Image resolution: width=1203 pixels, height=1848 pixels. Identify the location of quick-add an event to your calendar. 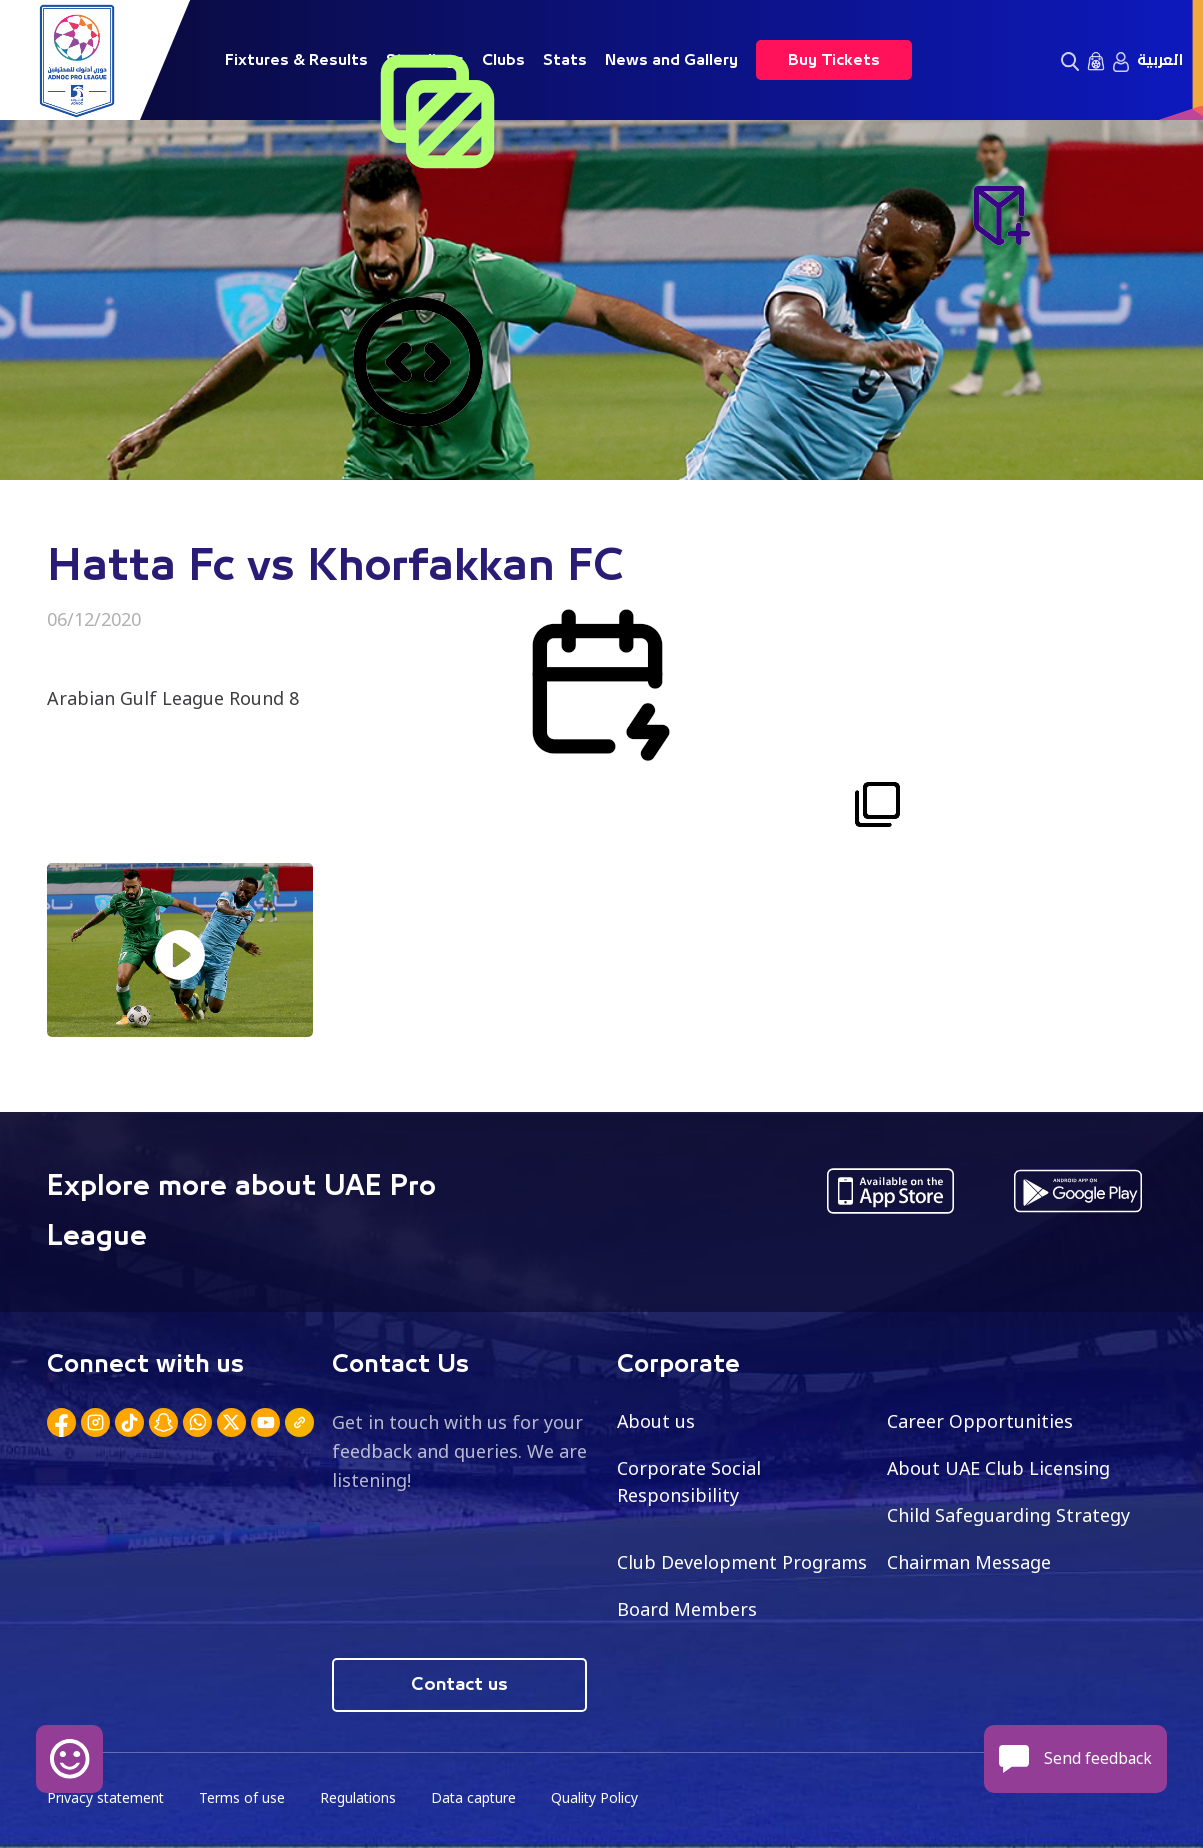
(597, 681).